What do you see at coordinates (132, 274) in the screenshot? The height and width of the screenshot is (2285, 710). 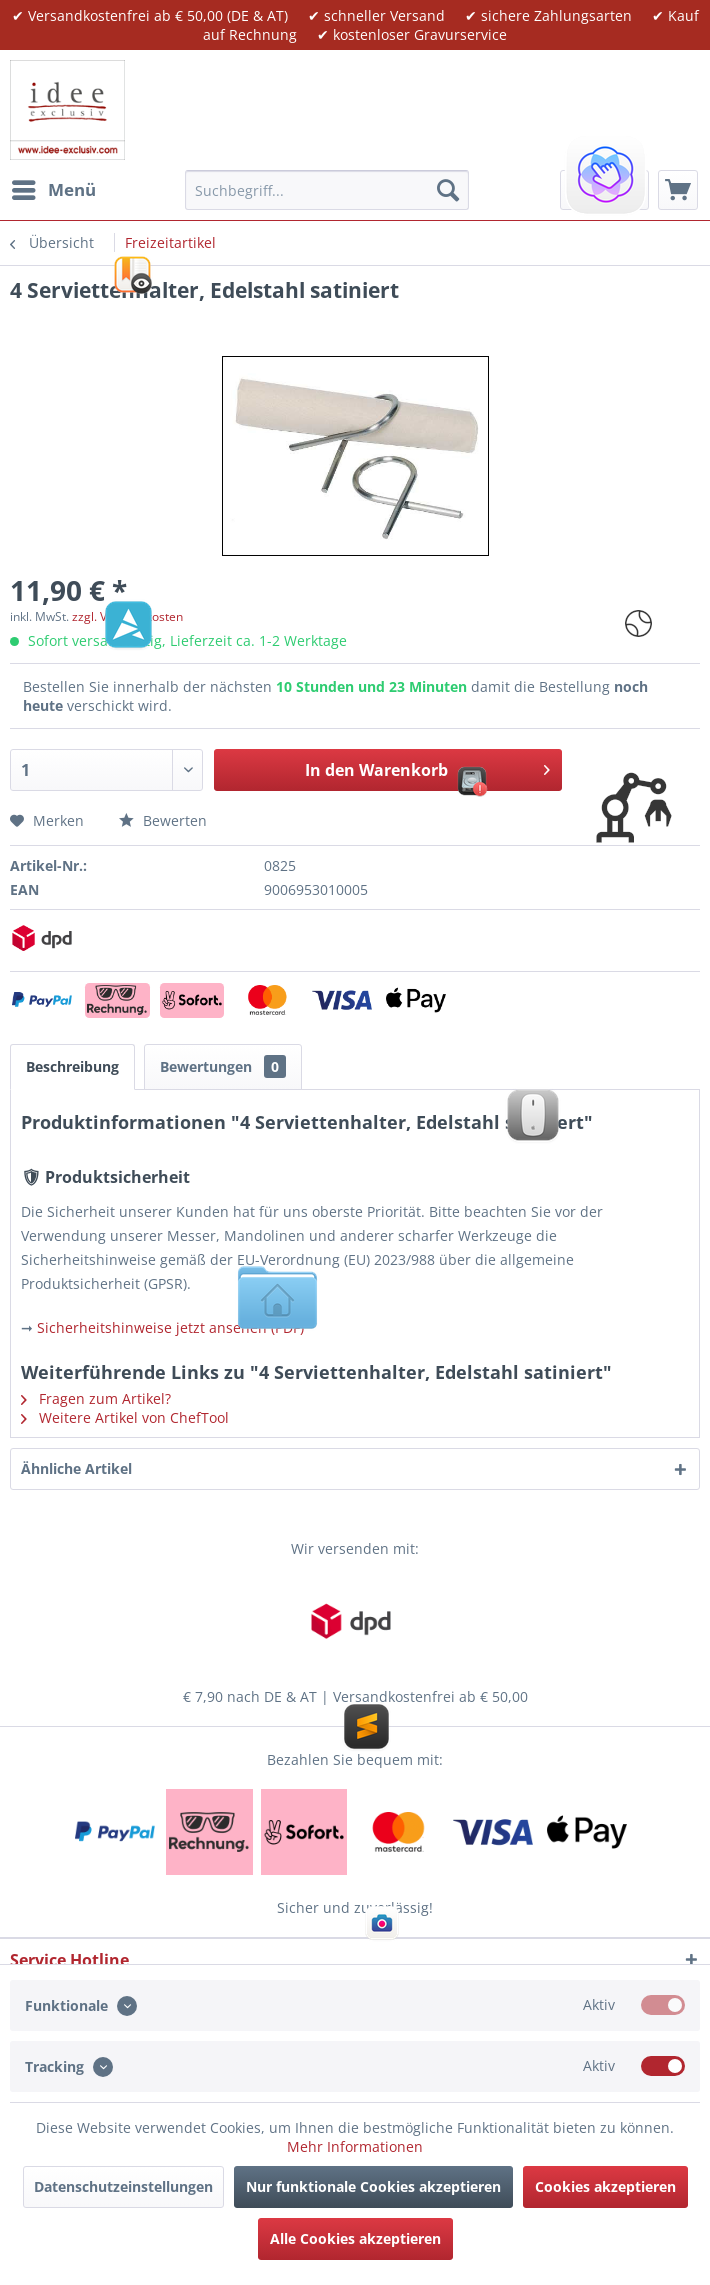 I see `open calibre e-book management app` at bounding box center [132, 274].